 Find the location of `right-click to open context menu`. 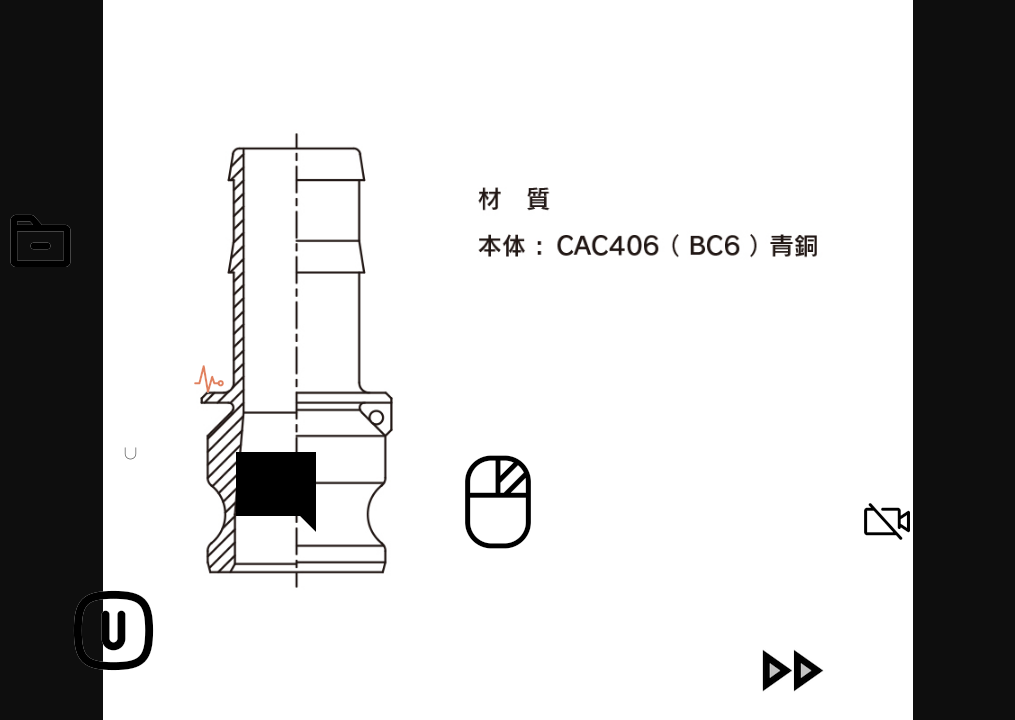

right-click to open context menu is located at coordinates (498, 502).